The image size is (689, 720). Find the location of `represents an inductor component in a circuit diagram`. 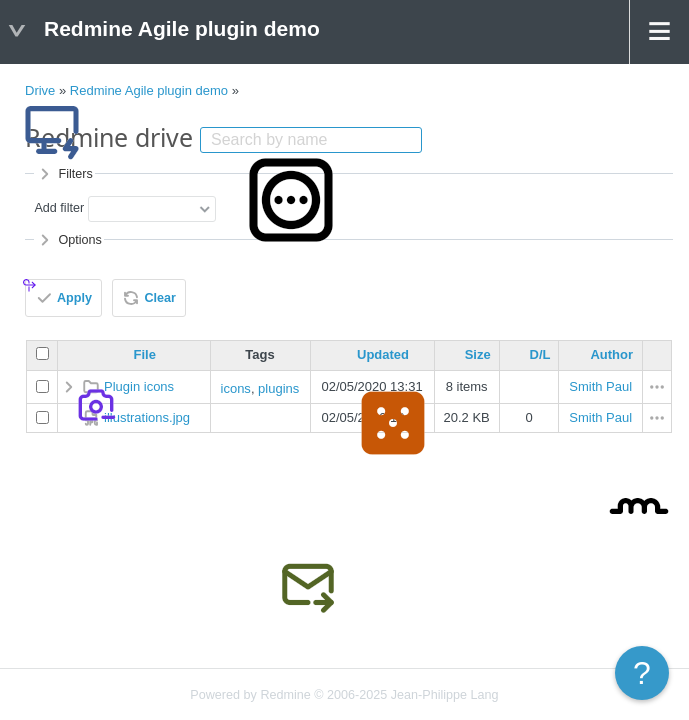

represents an inductor component in a circuit diagram is located at coordinates (639, 506).